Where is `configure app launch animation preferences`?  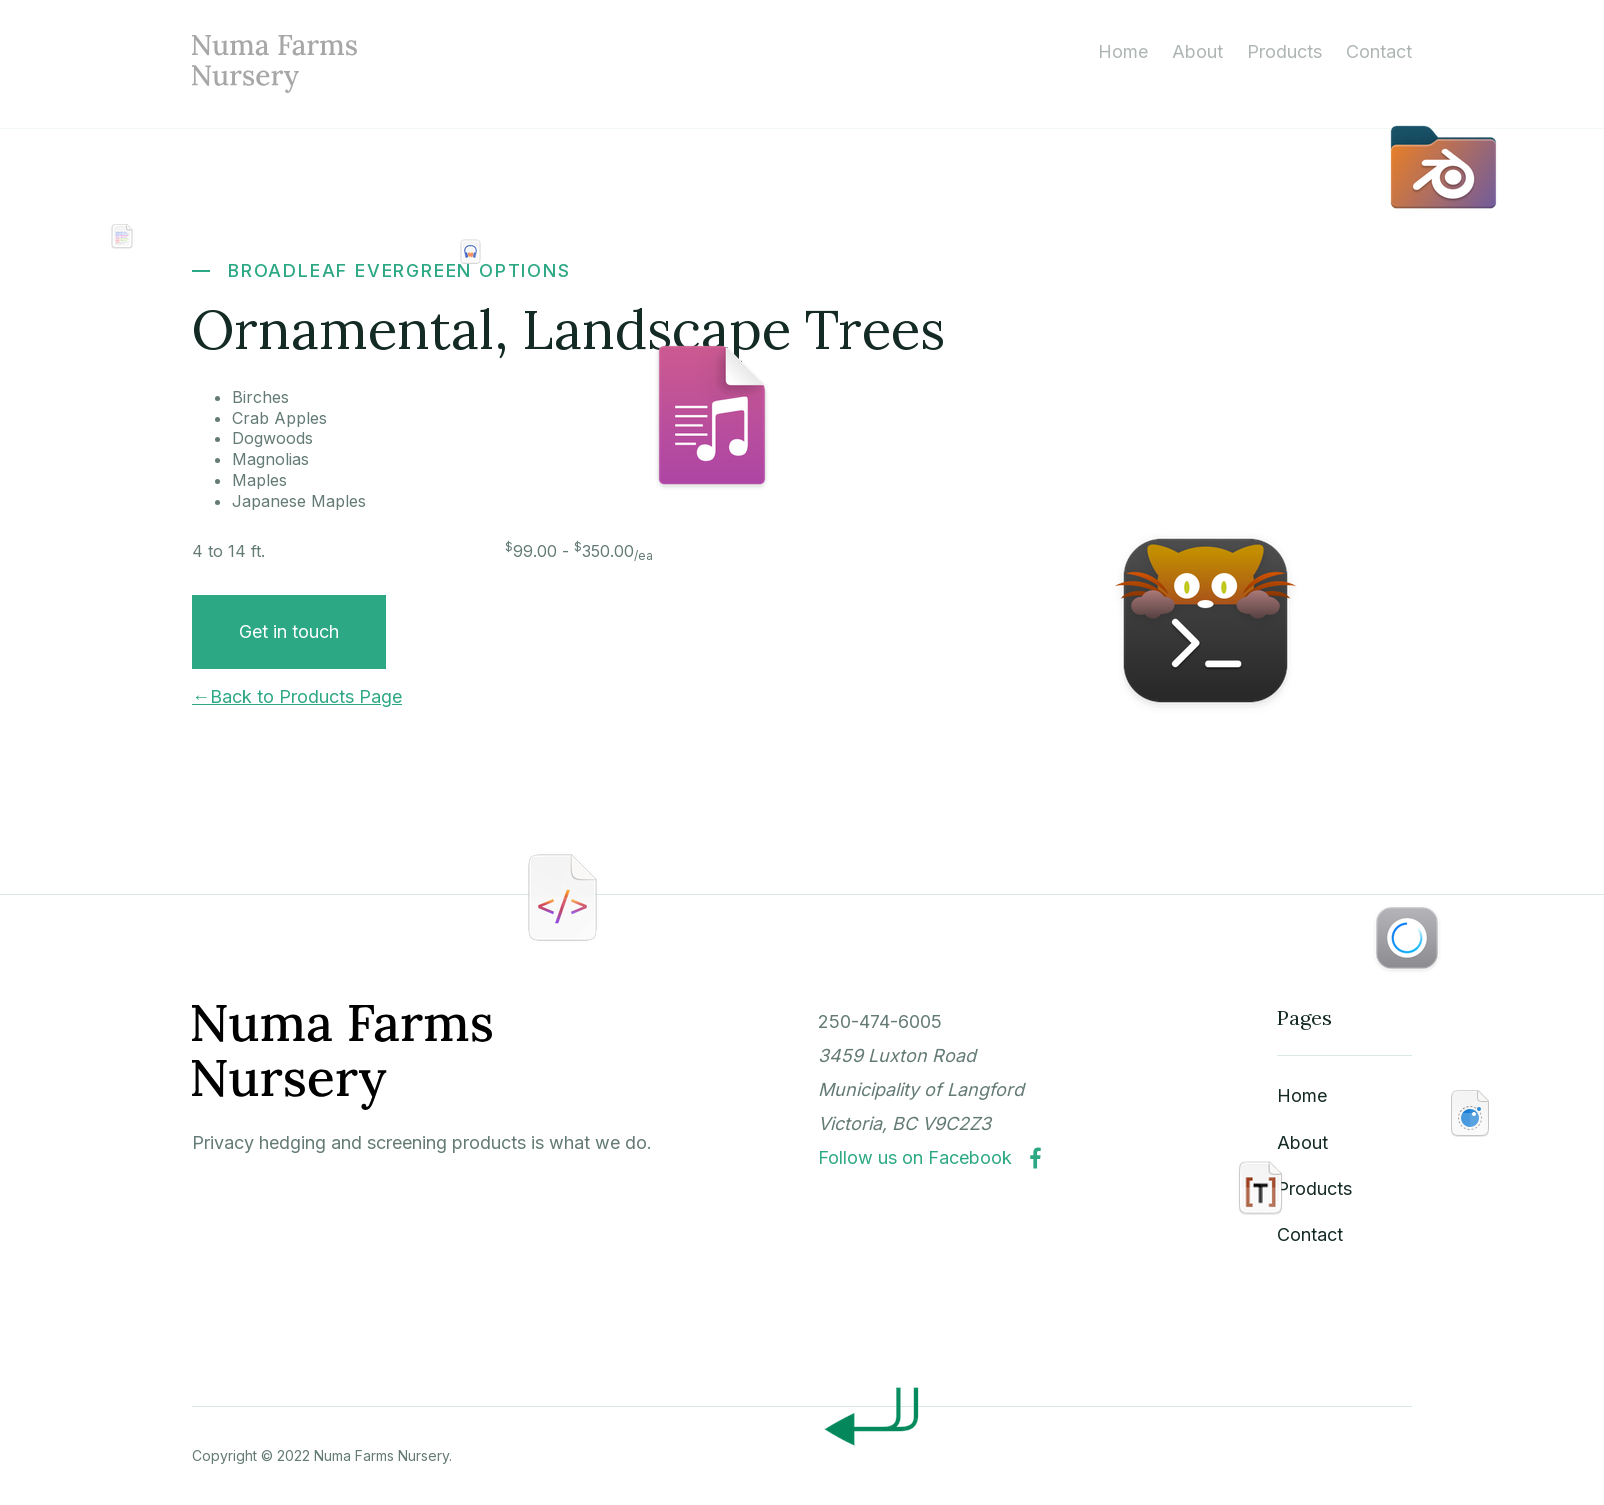 configure app launch animation preferences is located at coordinates (1407, 939).